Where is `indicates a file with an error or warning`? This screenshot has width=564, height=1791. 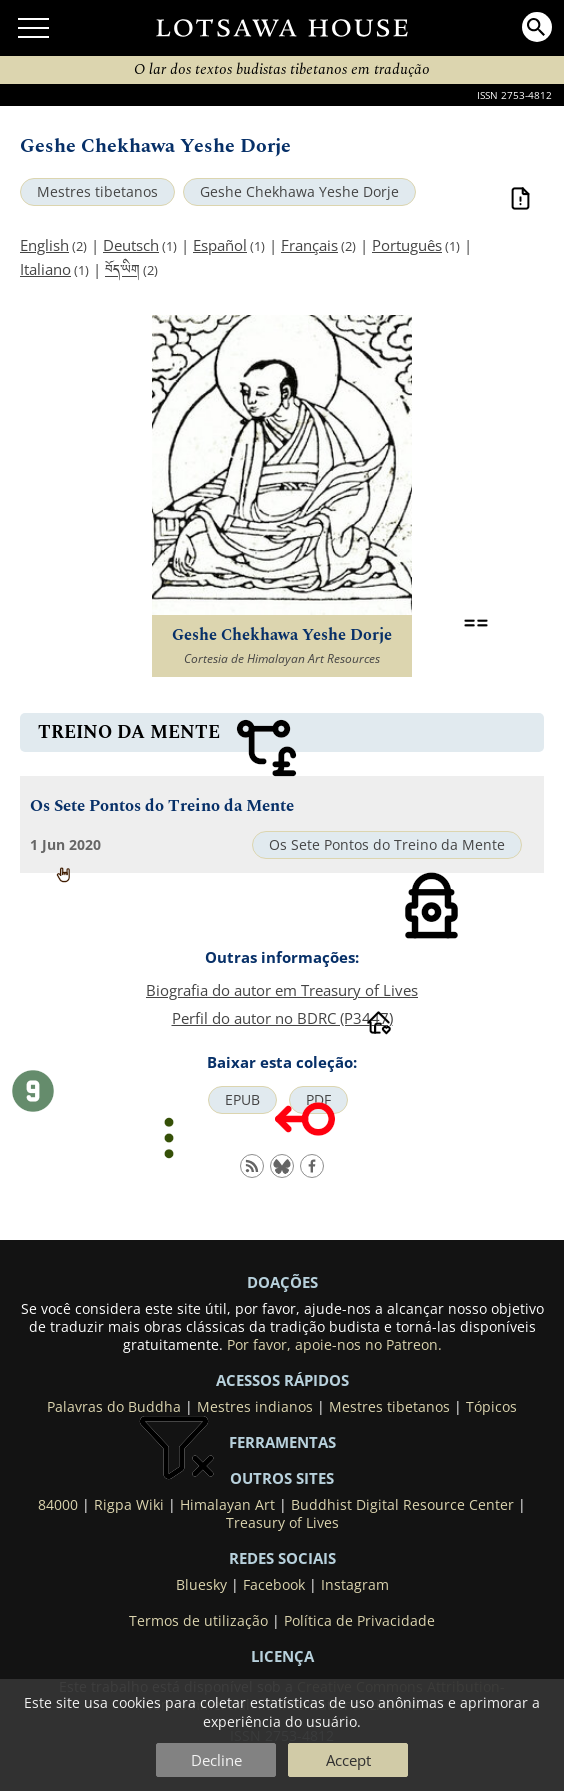
indicates a file with an error or warning is located at coordinates (520, 198).